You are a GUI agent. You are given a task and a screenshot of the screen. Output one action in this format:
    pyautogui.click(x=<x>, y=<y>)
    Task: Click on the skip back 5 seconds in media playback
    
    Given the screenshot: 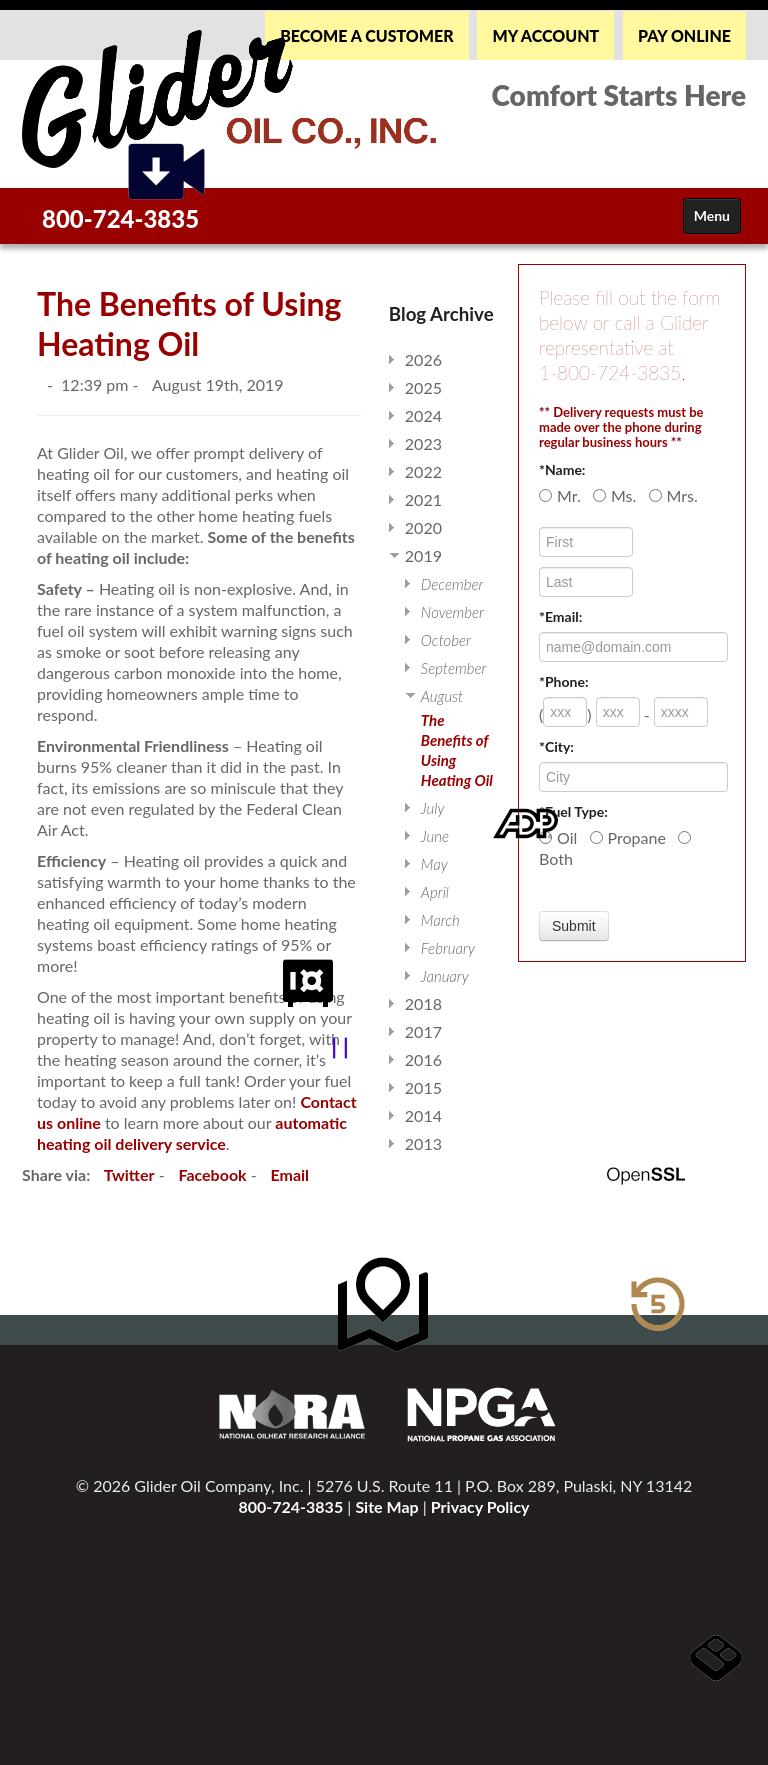 What is the action you would take?
    pyautogui.click(x=658, y=1304)
    